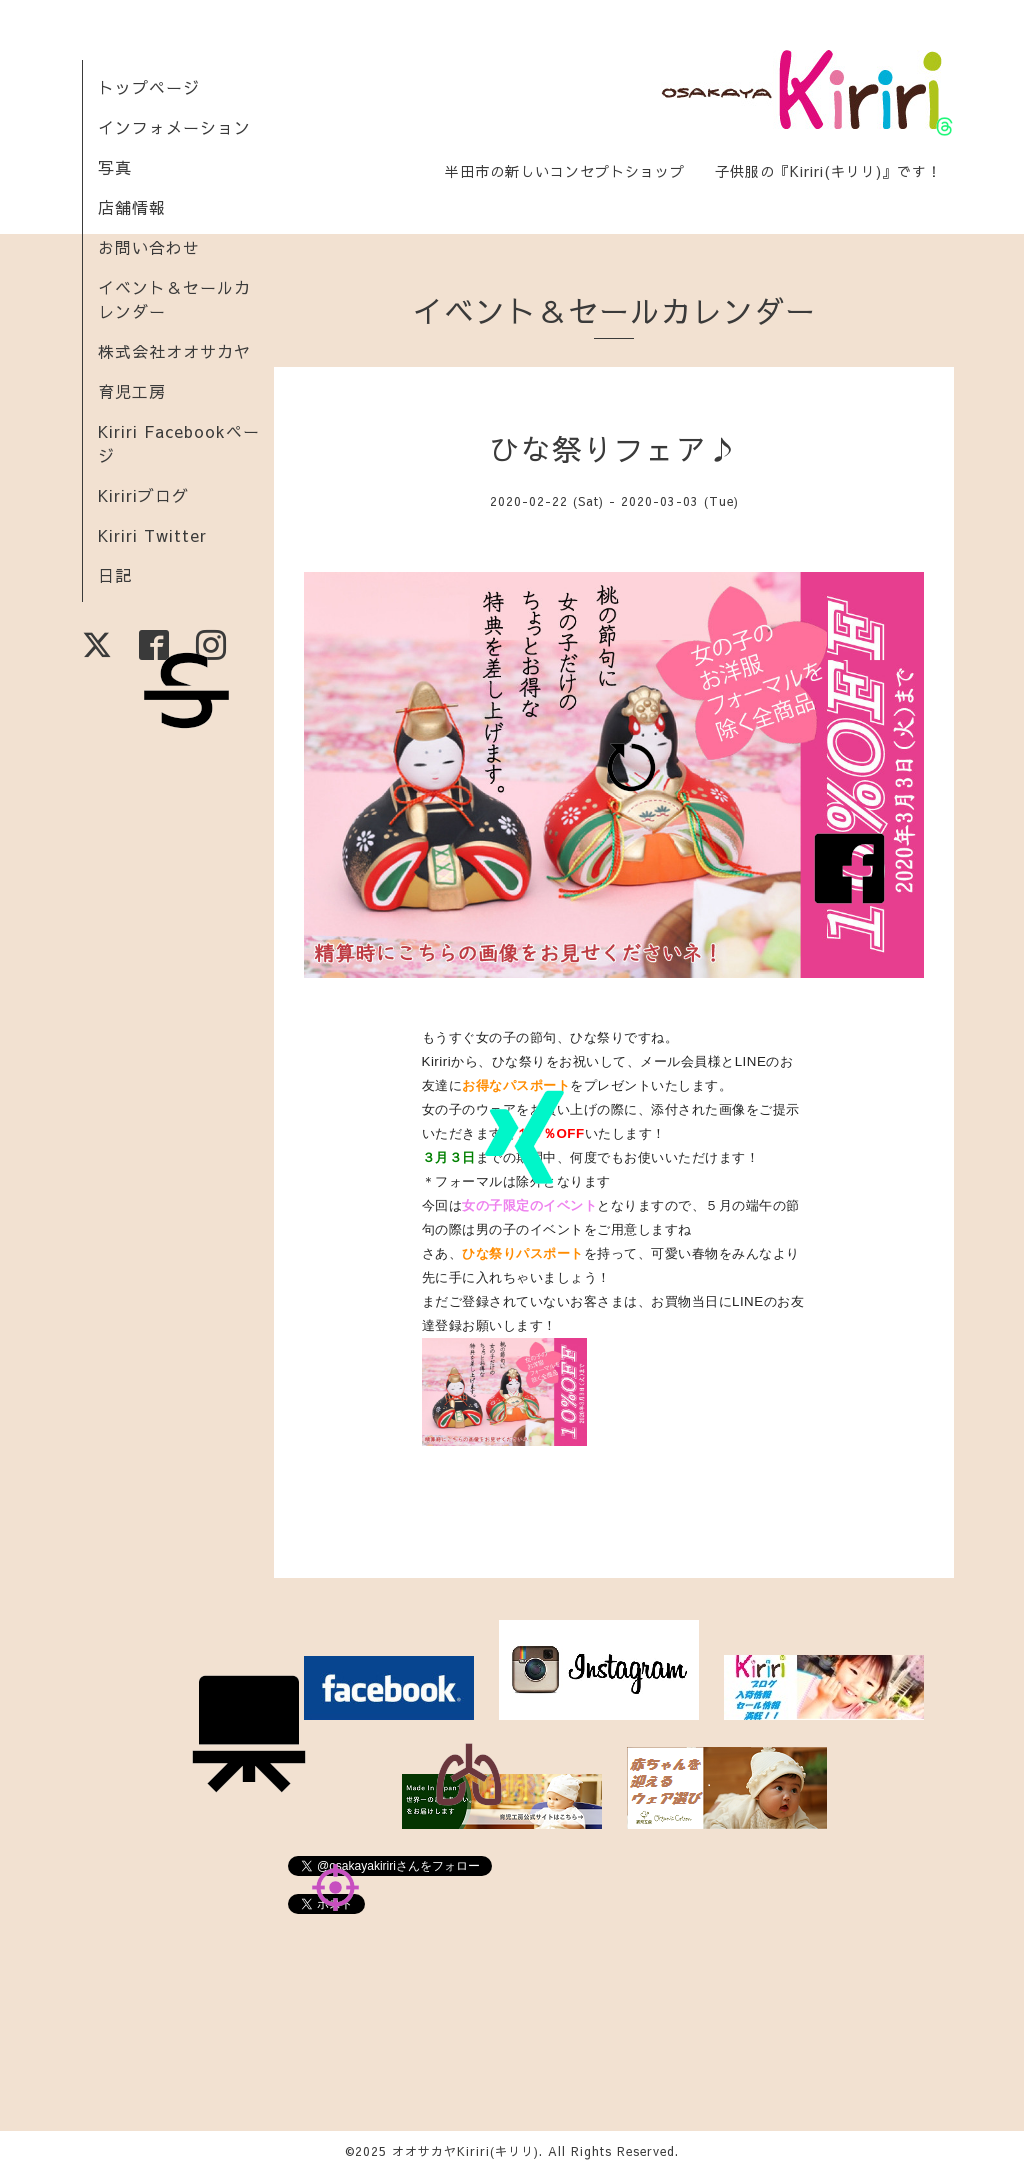 This screenshot has height=2173, width=1024. Describe the element at coordinates (520, 1133) in the screenshot. I see `open Xing profile or app` at that location.